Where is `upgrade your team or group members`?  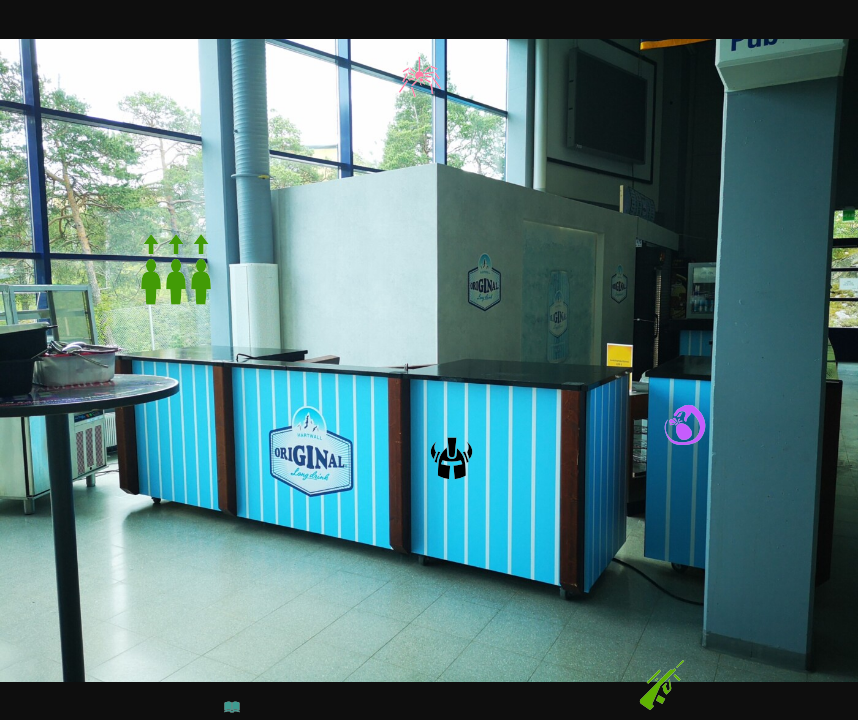 upgrade your team or group members is located at coordinates (176, 269).